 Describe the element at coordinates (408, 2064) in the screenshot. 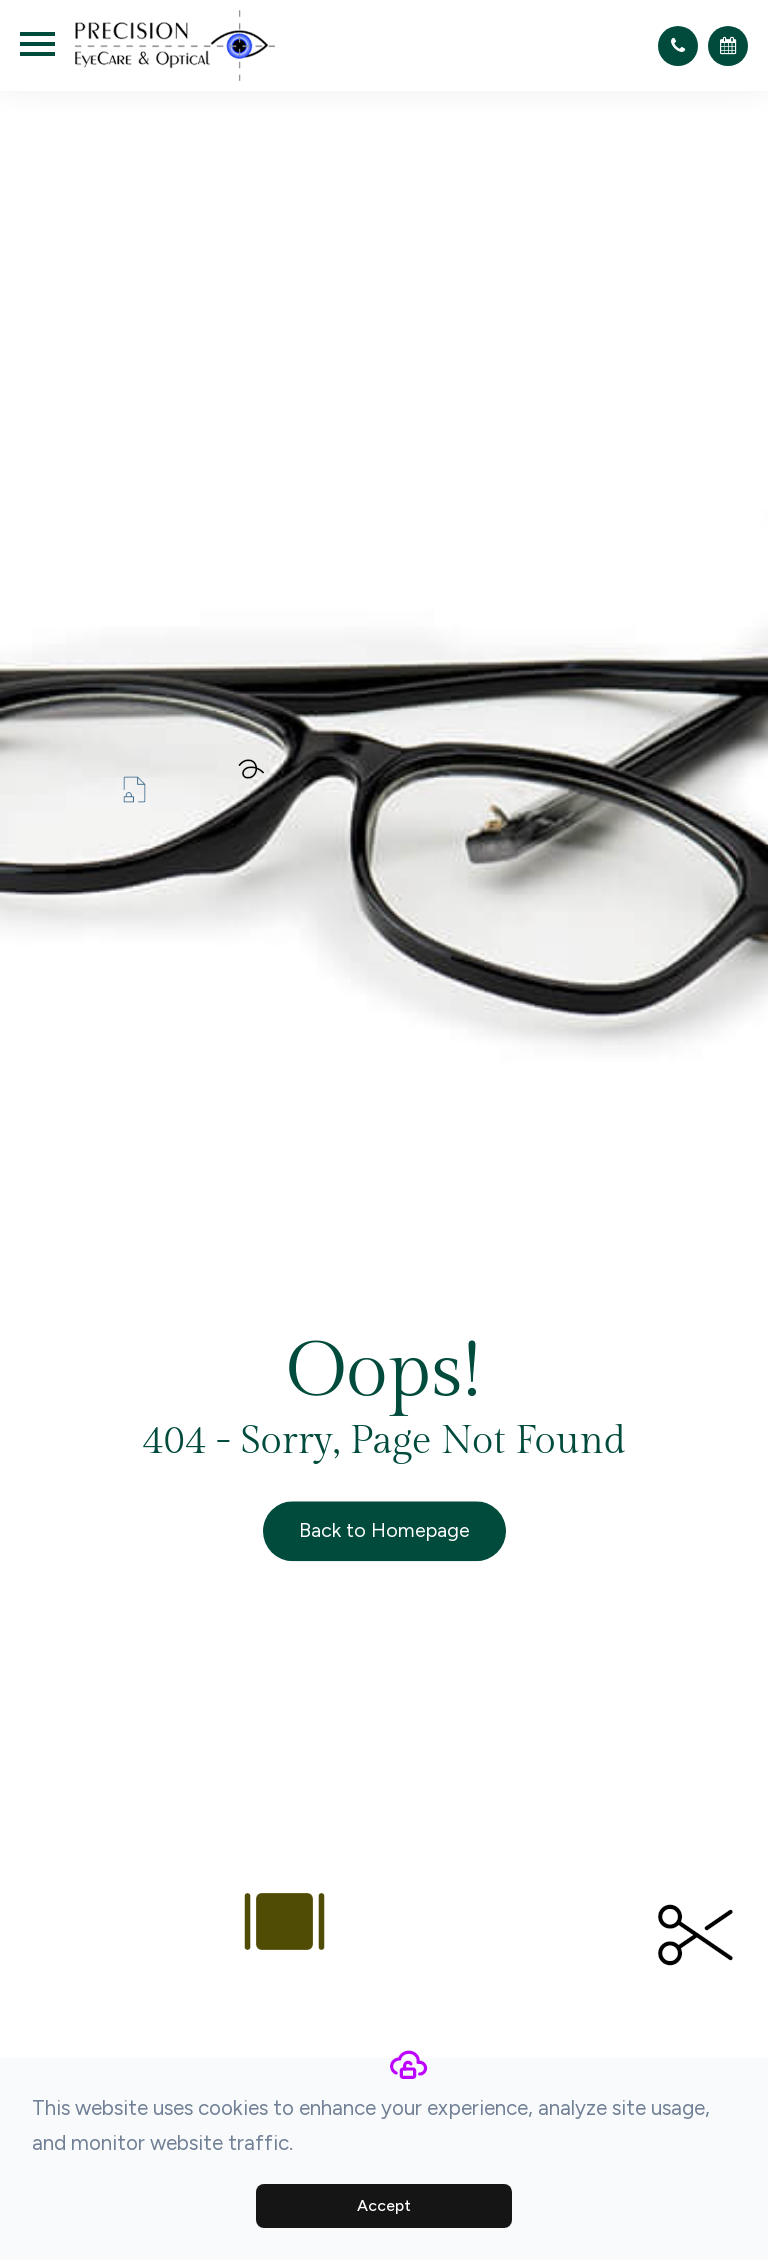

I see `cloud storage with unlocked security` at that location.